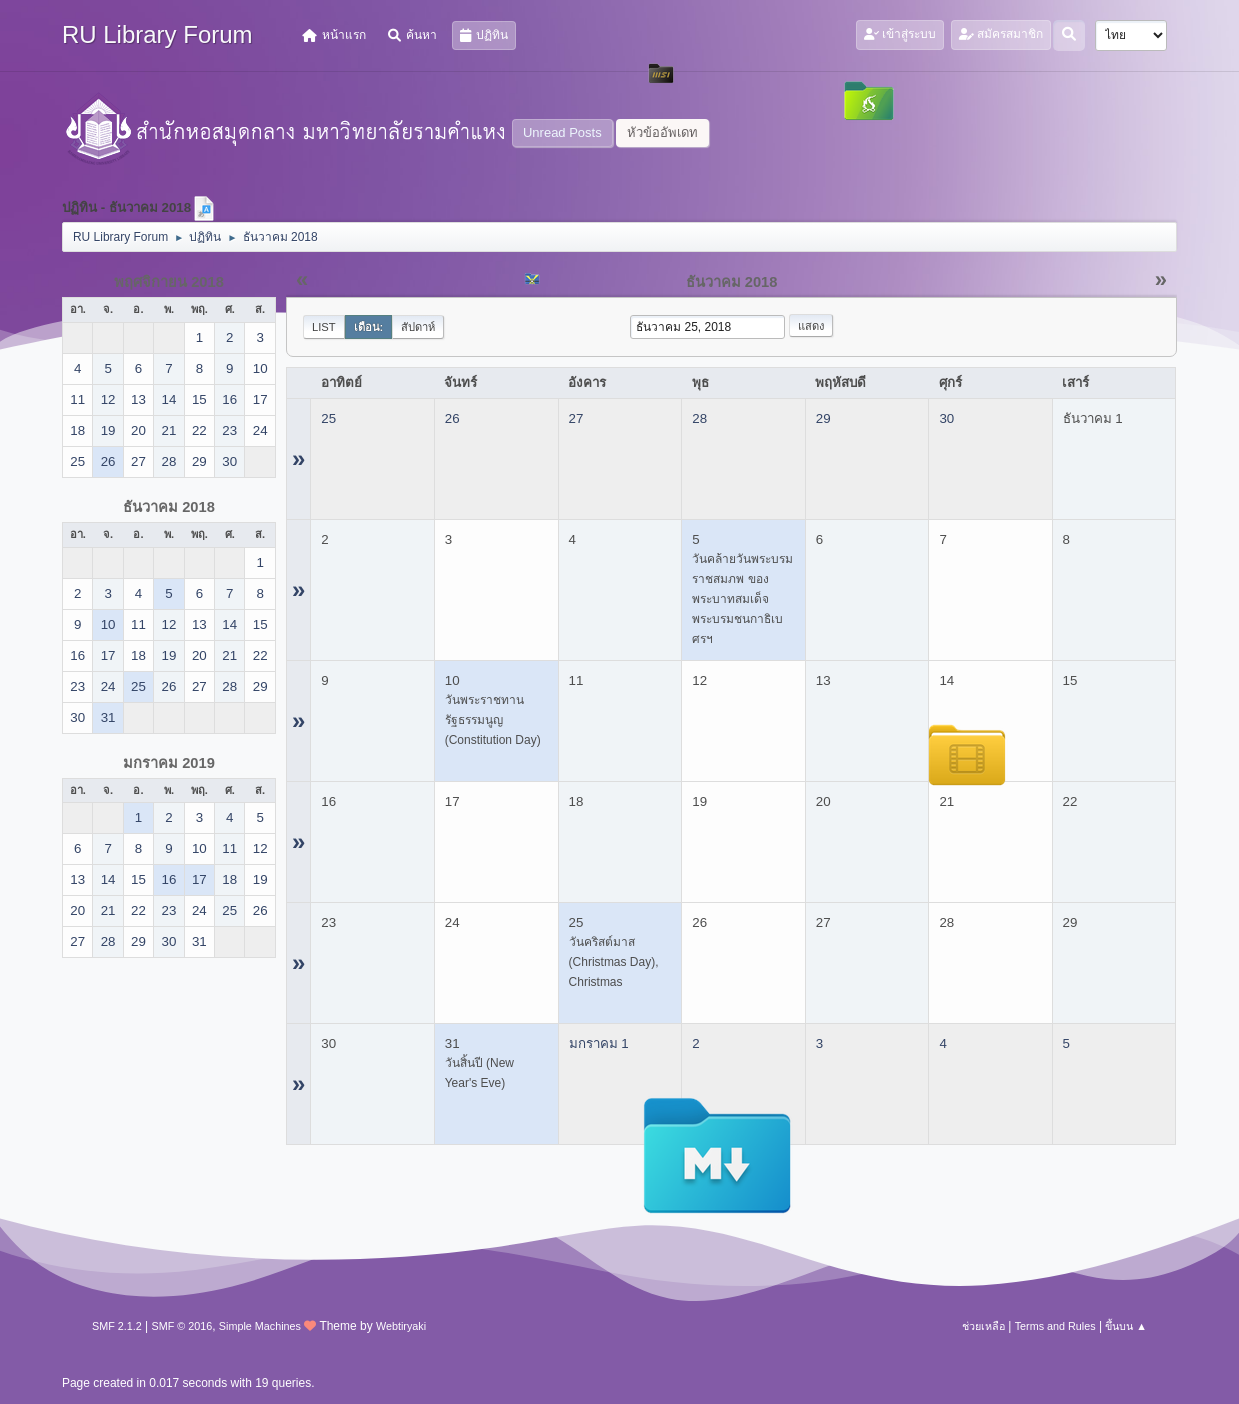 Image resolution: width=1239 pixels, height=1404 pixels. I want to click on open MSI branded folder, so click(661, 74).